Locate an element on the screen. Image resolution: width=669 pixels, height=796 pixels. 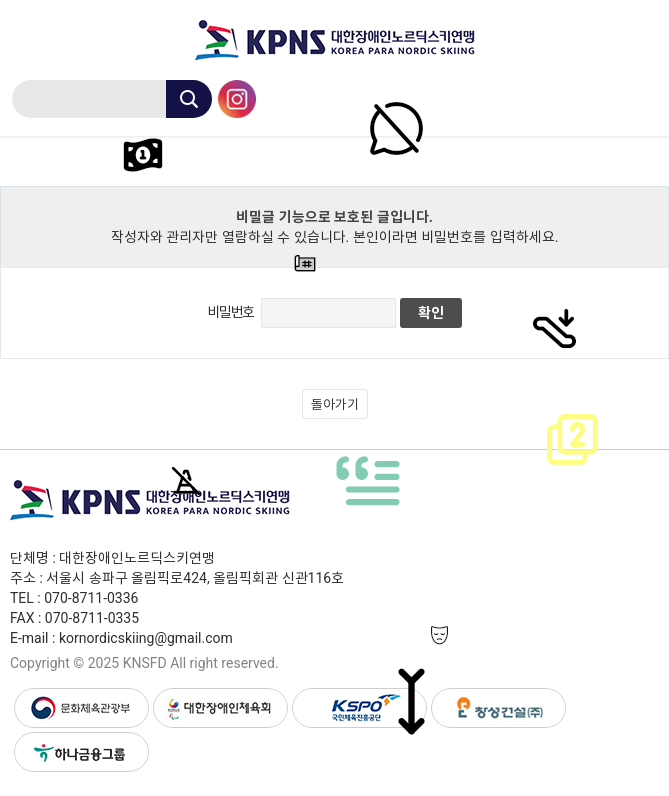
indicates escalator going down is located at coordinates (554, 328).